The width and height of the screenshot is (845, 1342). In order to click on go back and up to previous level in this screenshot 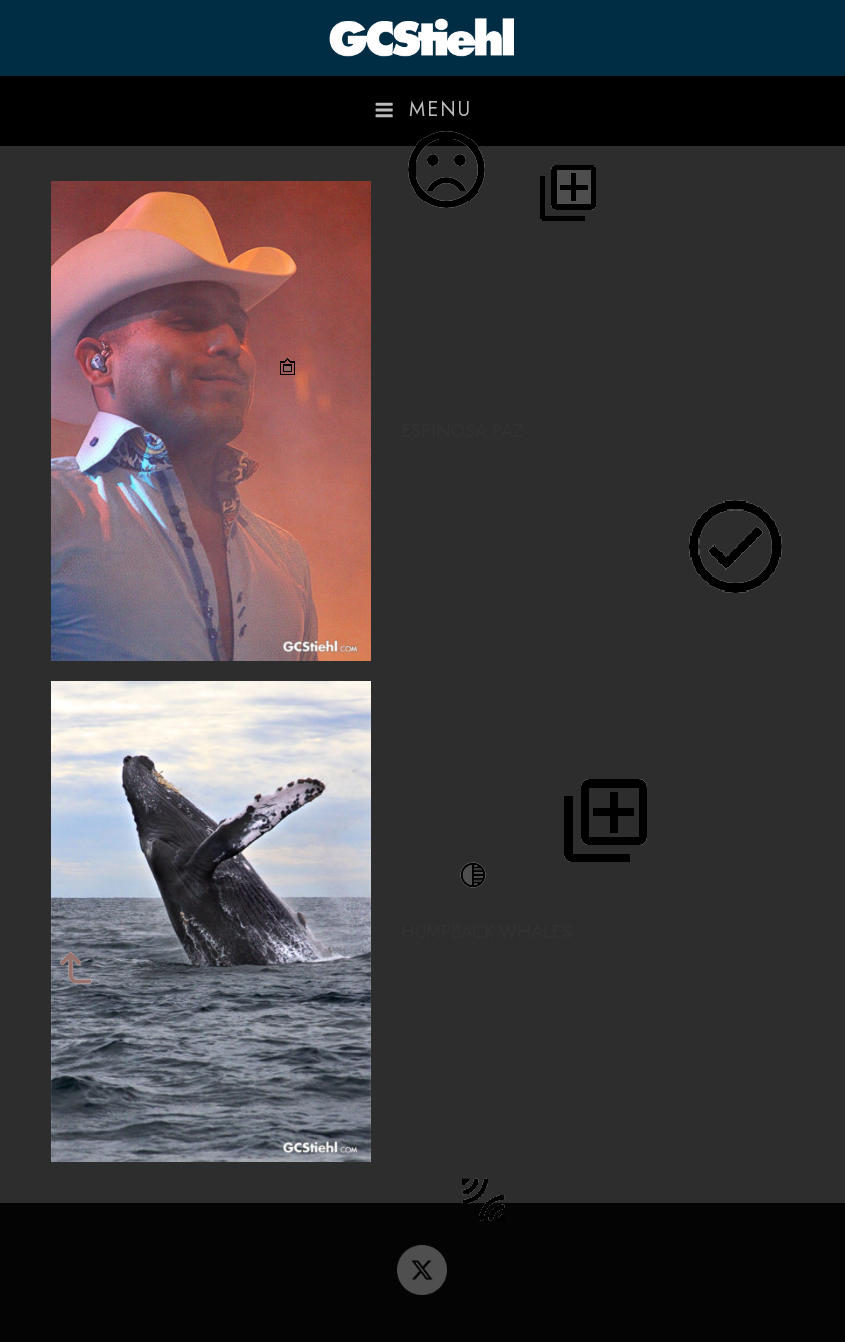, I will do `click(77, 969)`.